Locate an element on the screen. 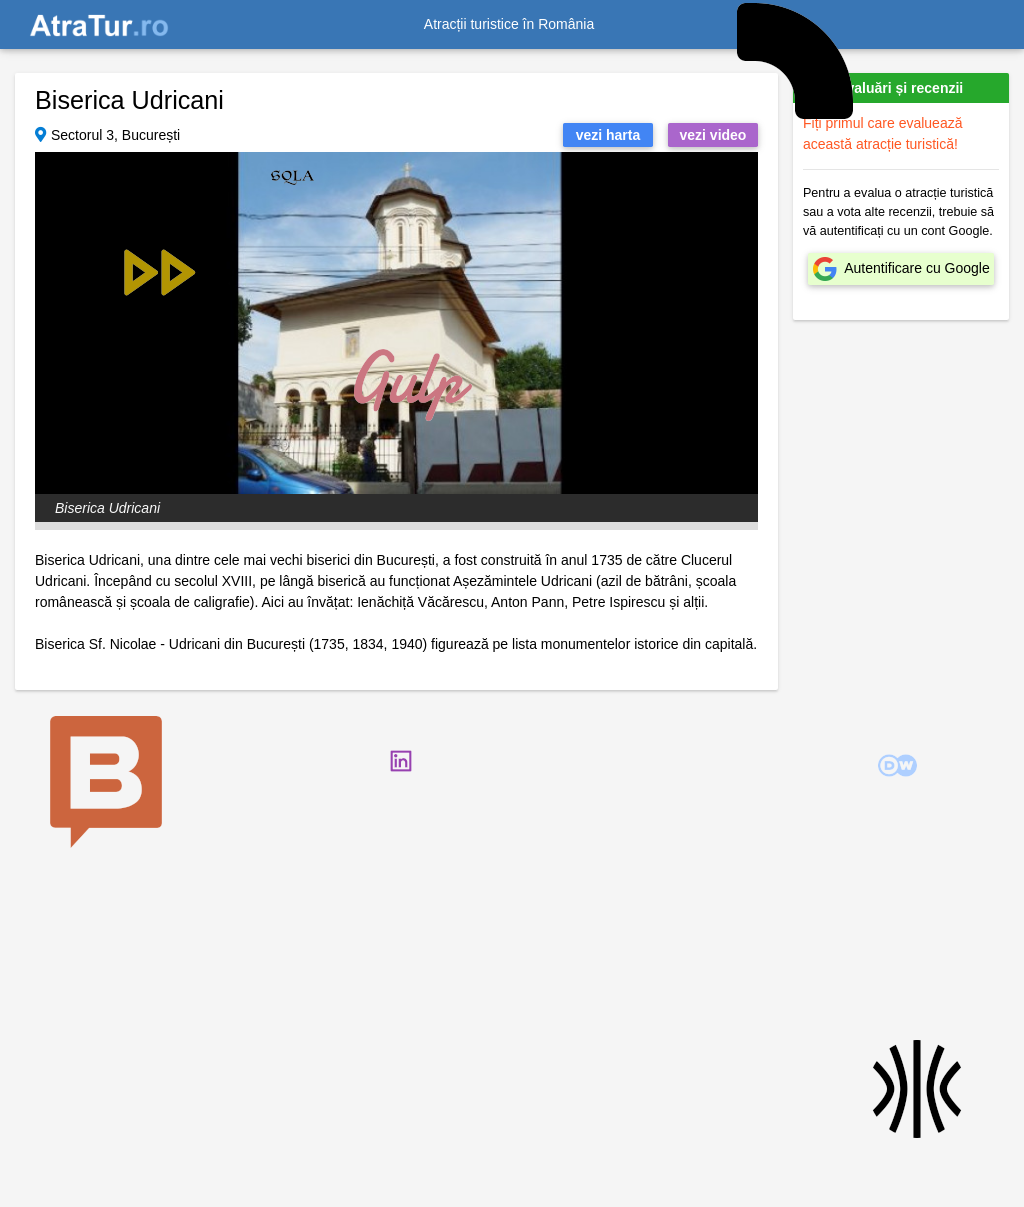  gulp.js task runner logo is located at coordinates (413, 385).